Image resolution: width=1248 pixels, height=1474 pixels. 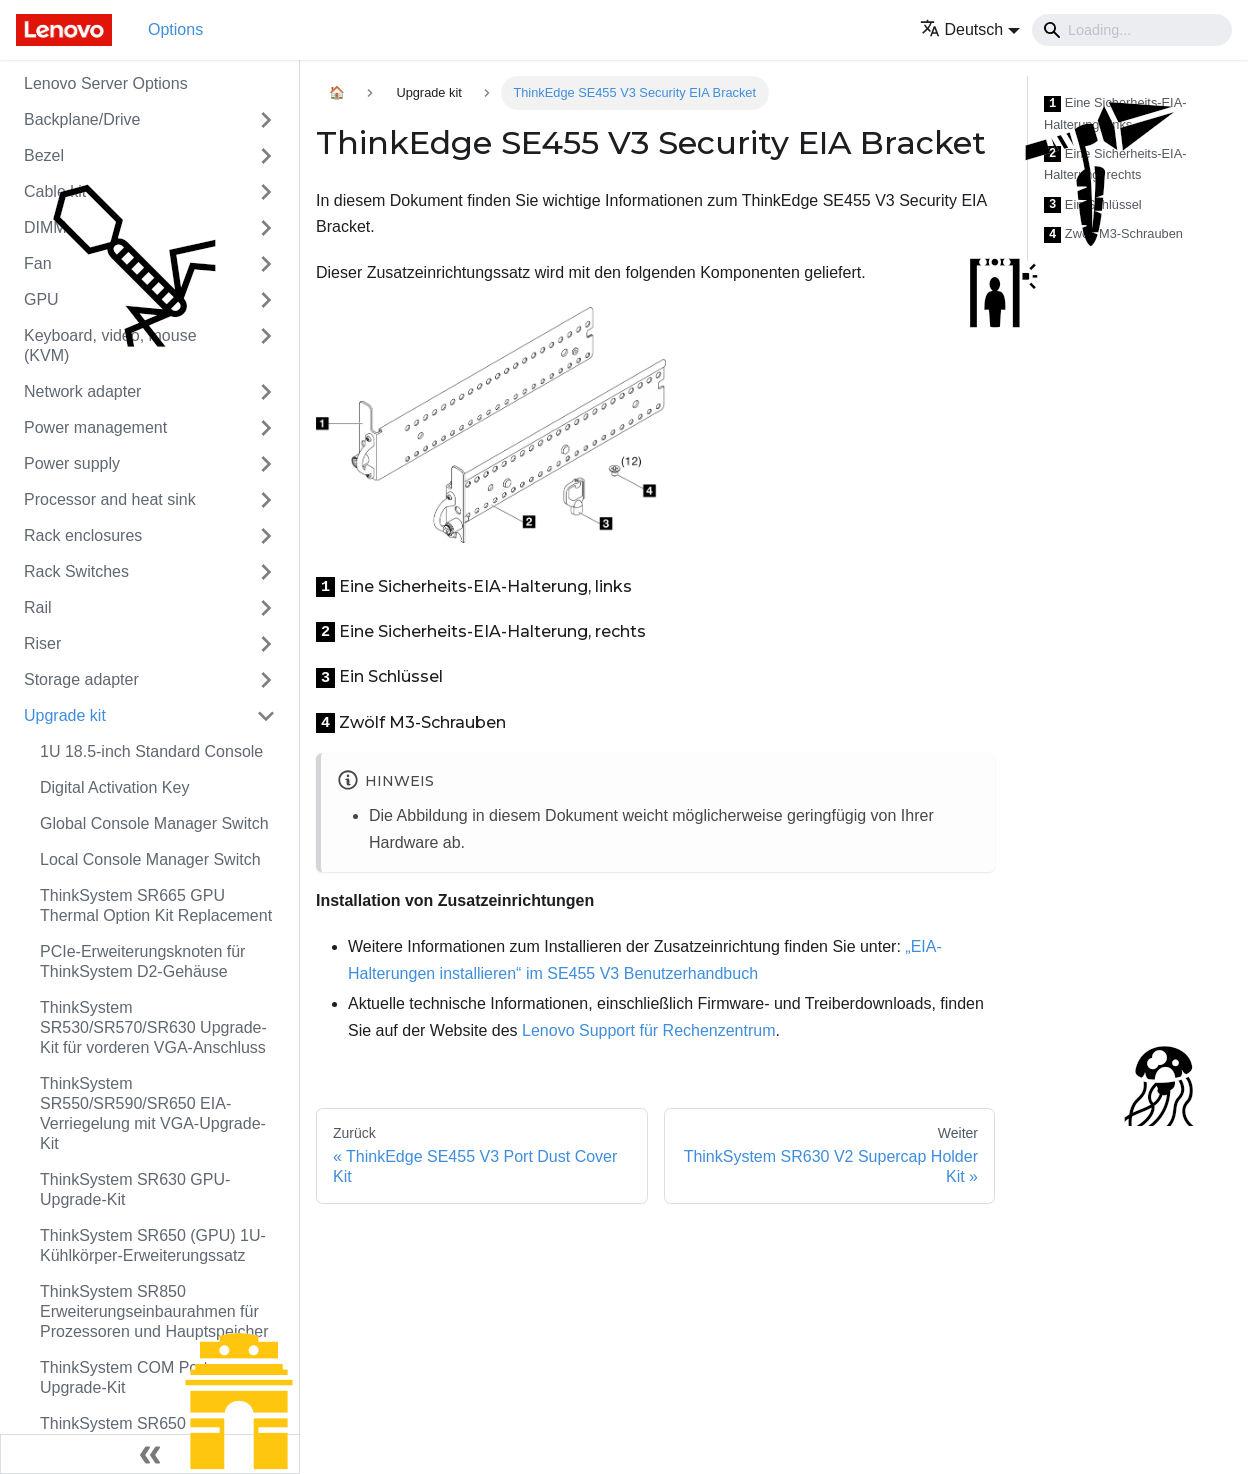 What do you see at coordinates (1099, 173) in the screenshot?
I see `equip a spear weapon in your inventory` at bounding box center [1099, 173].